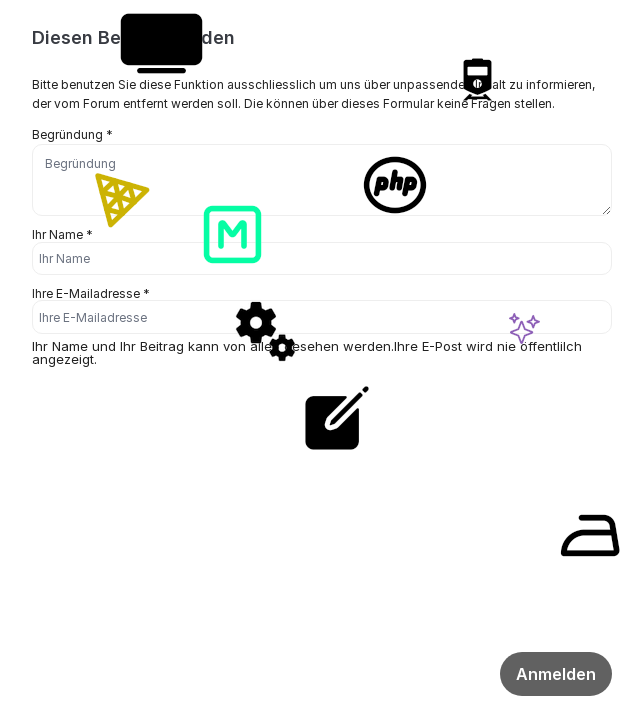  Describe the element at coordinates (395, 185) in the screenshot. I see `indicates php programming language or technology` at that location.